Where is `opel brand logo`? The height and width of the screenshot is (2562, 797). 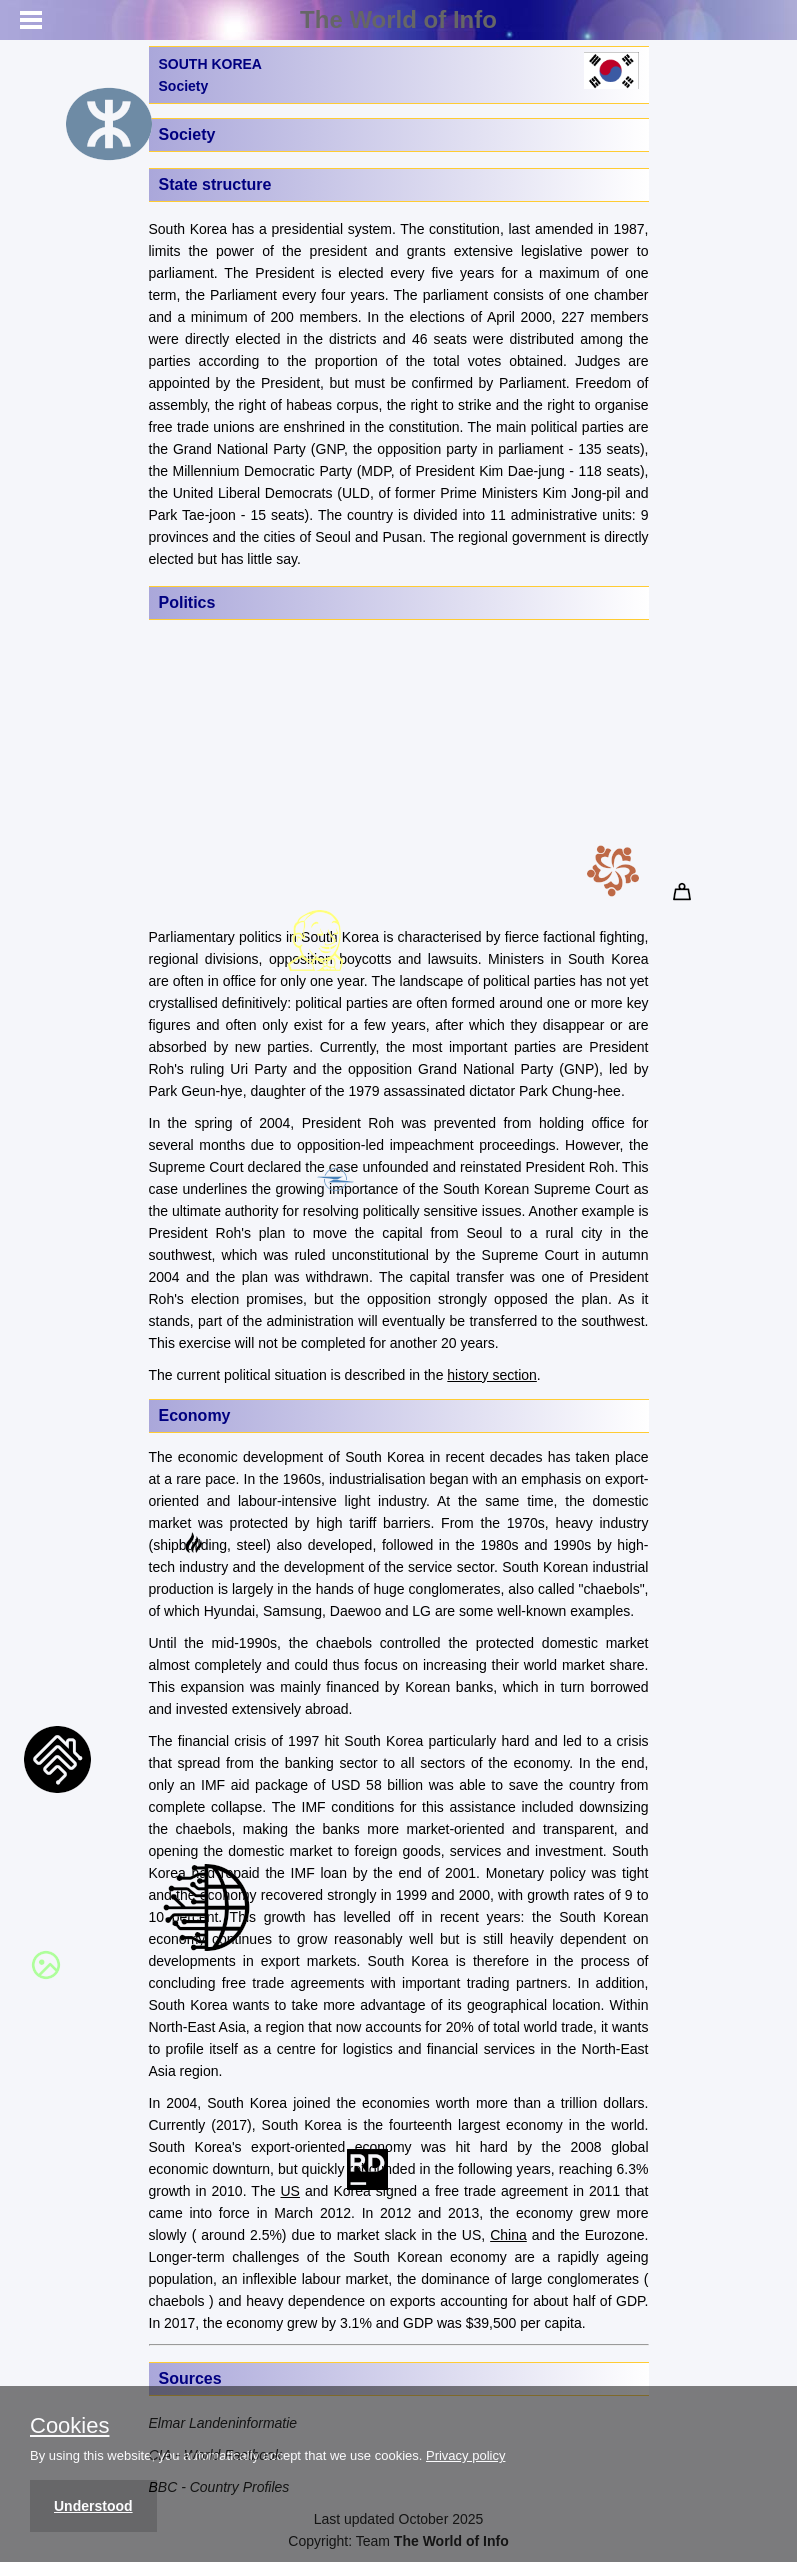
opel brand logo is located at coordinates (335, 1179).